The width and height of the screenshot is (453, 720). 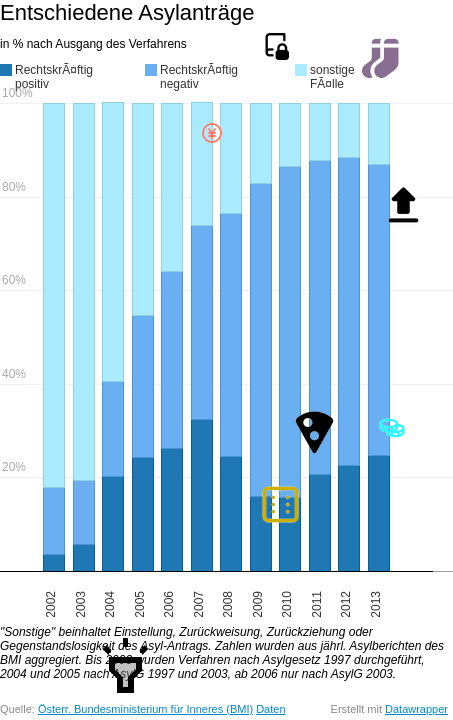 What do you see at coordinates (392, 428) in the screenshot?
I see `view your coin balance or currency` at bounding box center [392, 428].